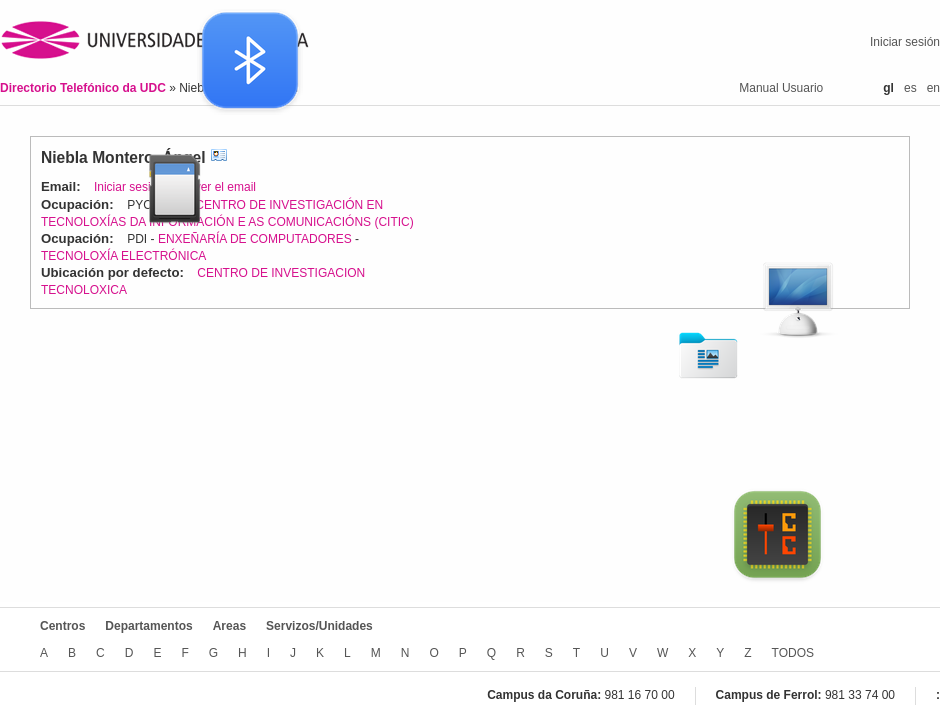 The height and width of the screenshot is (720, 940). Describe the element at coordinates (777, 534) in the screenshot. I see `open corectrl system utility` at that location.